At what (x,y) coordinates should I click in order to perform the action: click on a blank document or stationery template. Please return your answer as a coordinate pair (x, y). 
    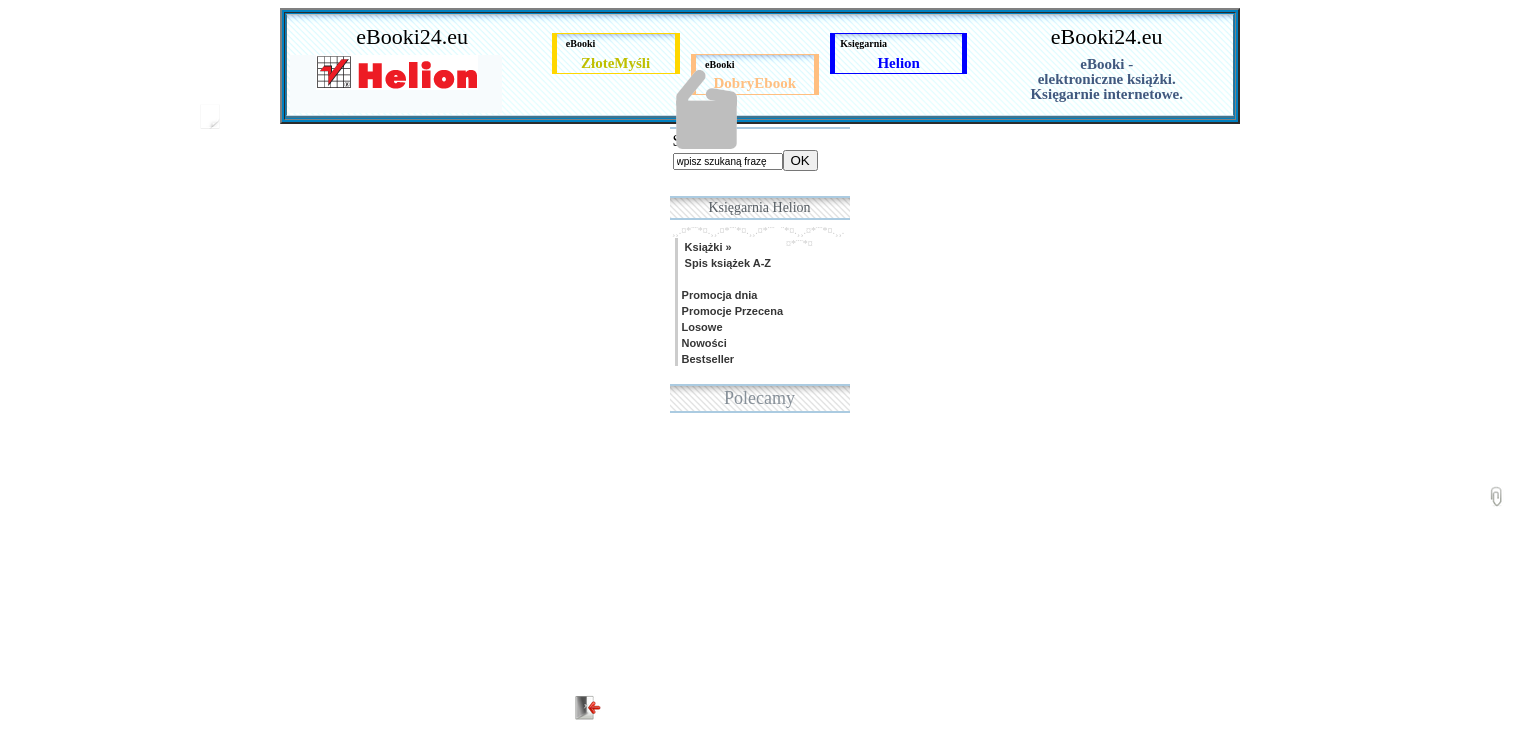
    Looking at the image, I should click on (210, 117).